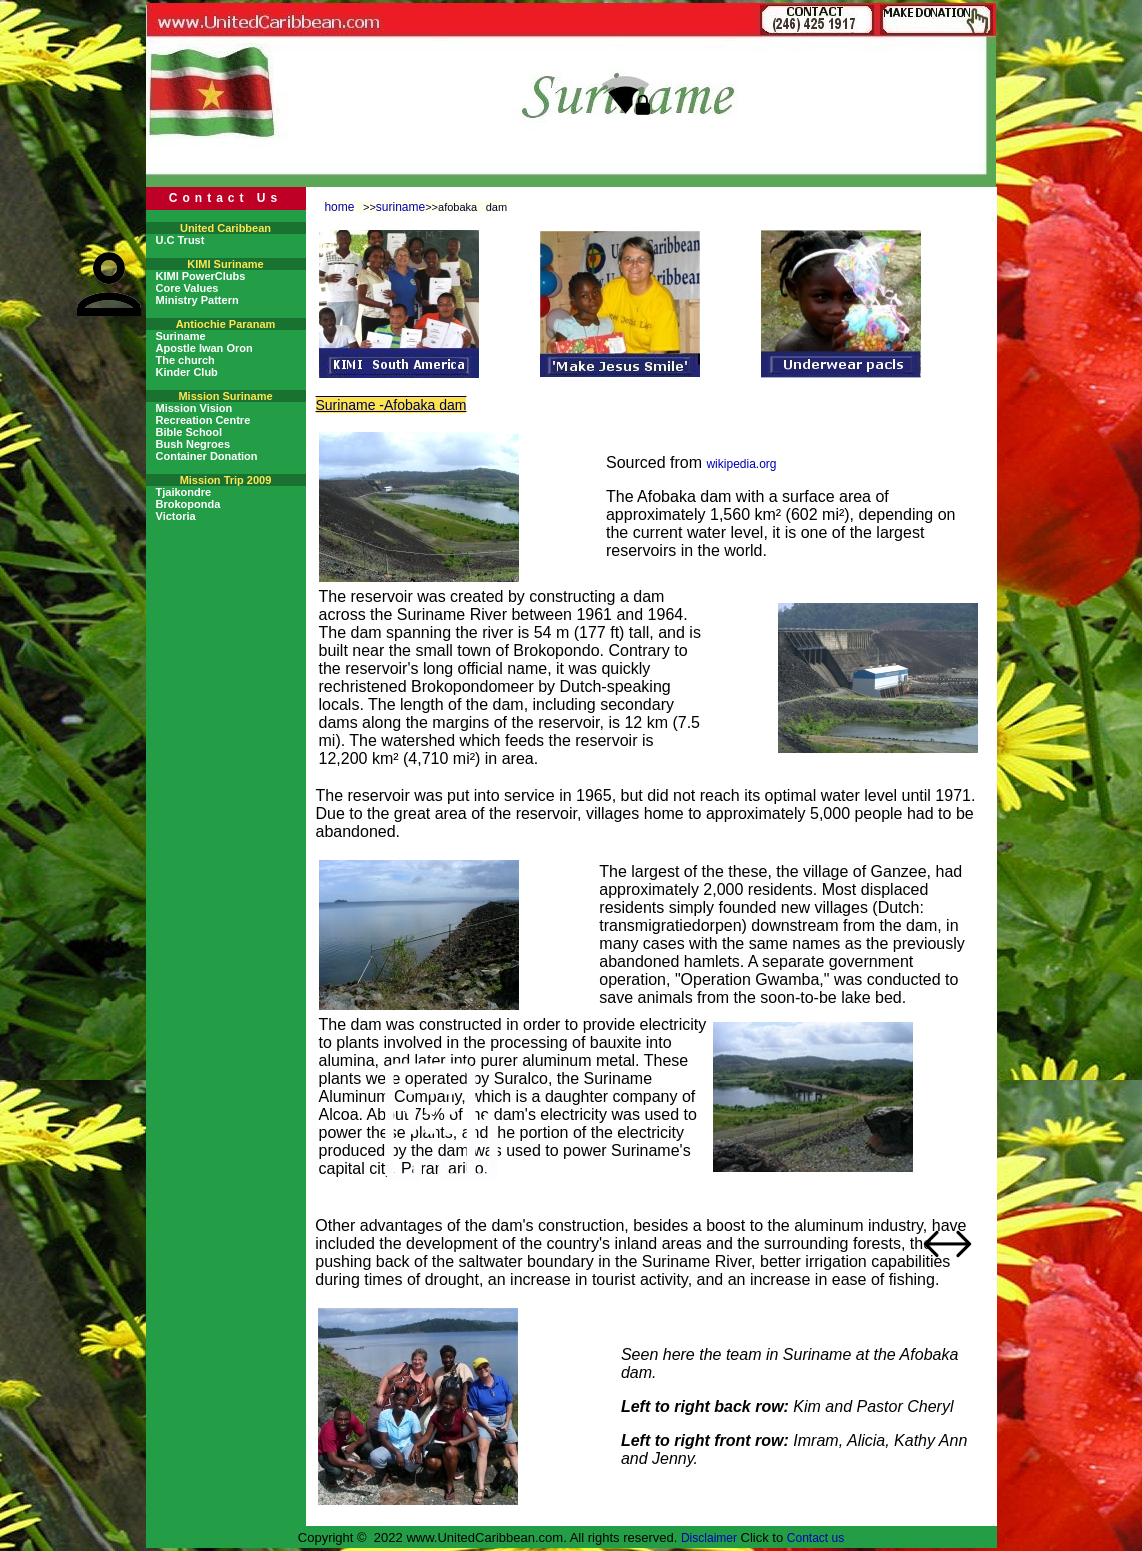  Describe the element at coordinates (947, 1244) in the screenshot. I see `resize or adjust width horizontally` at that location.